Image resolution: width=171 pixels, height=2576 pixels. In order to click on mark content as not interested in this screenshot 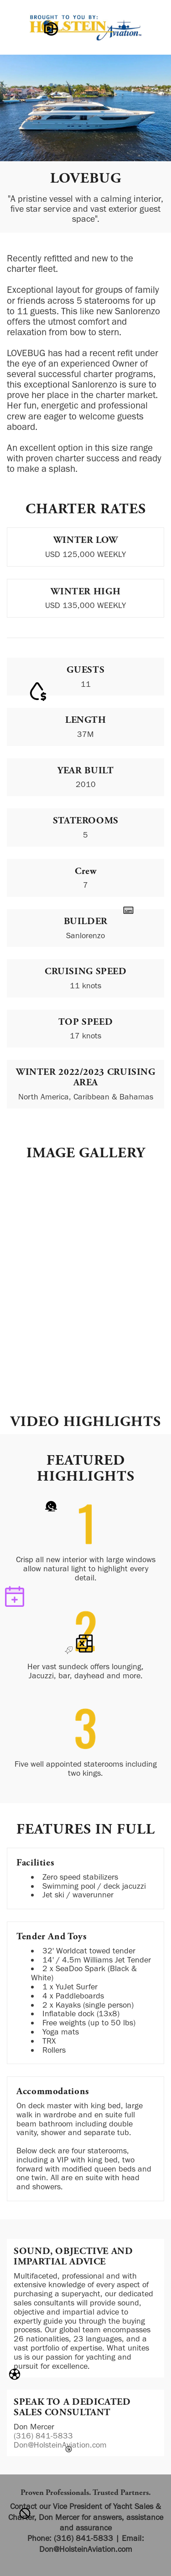, I will do `click(25, 2513)`.